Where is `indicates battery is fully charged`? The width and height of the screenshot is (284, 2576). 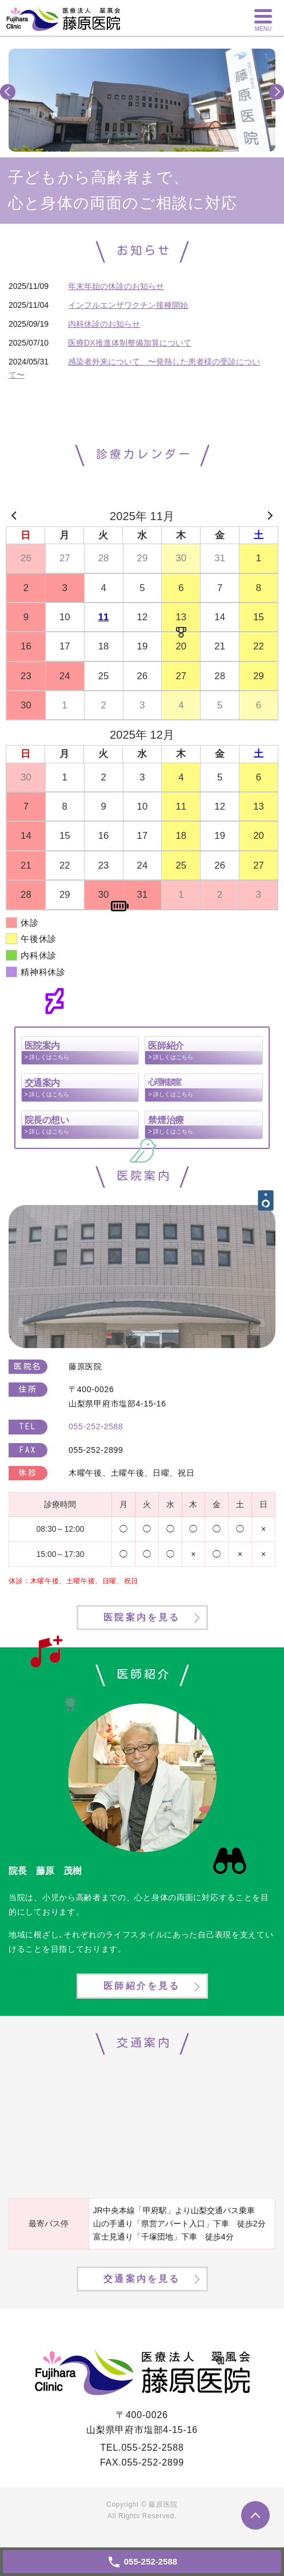 indicates battery is fully charged is located at coordinates (119, 906).